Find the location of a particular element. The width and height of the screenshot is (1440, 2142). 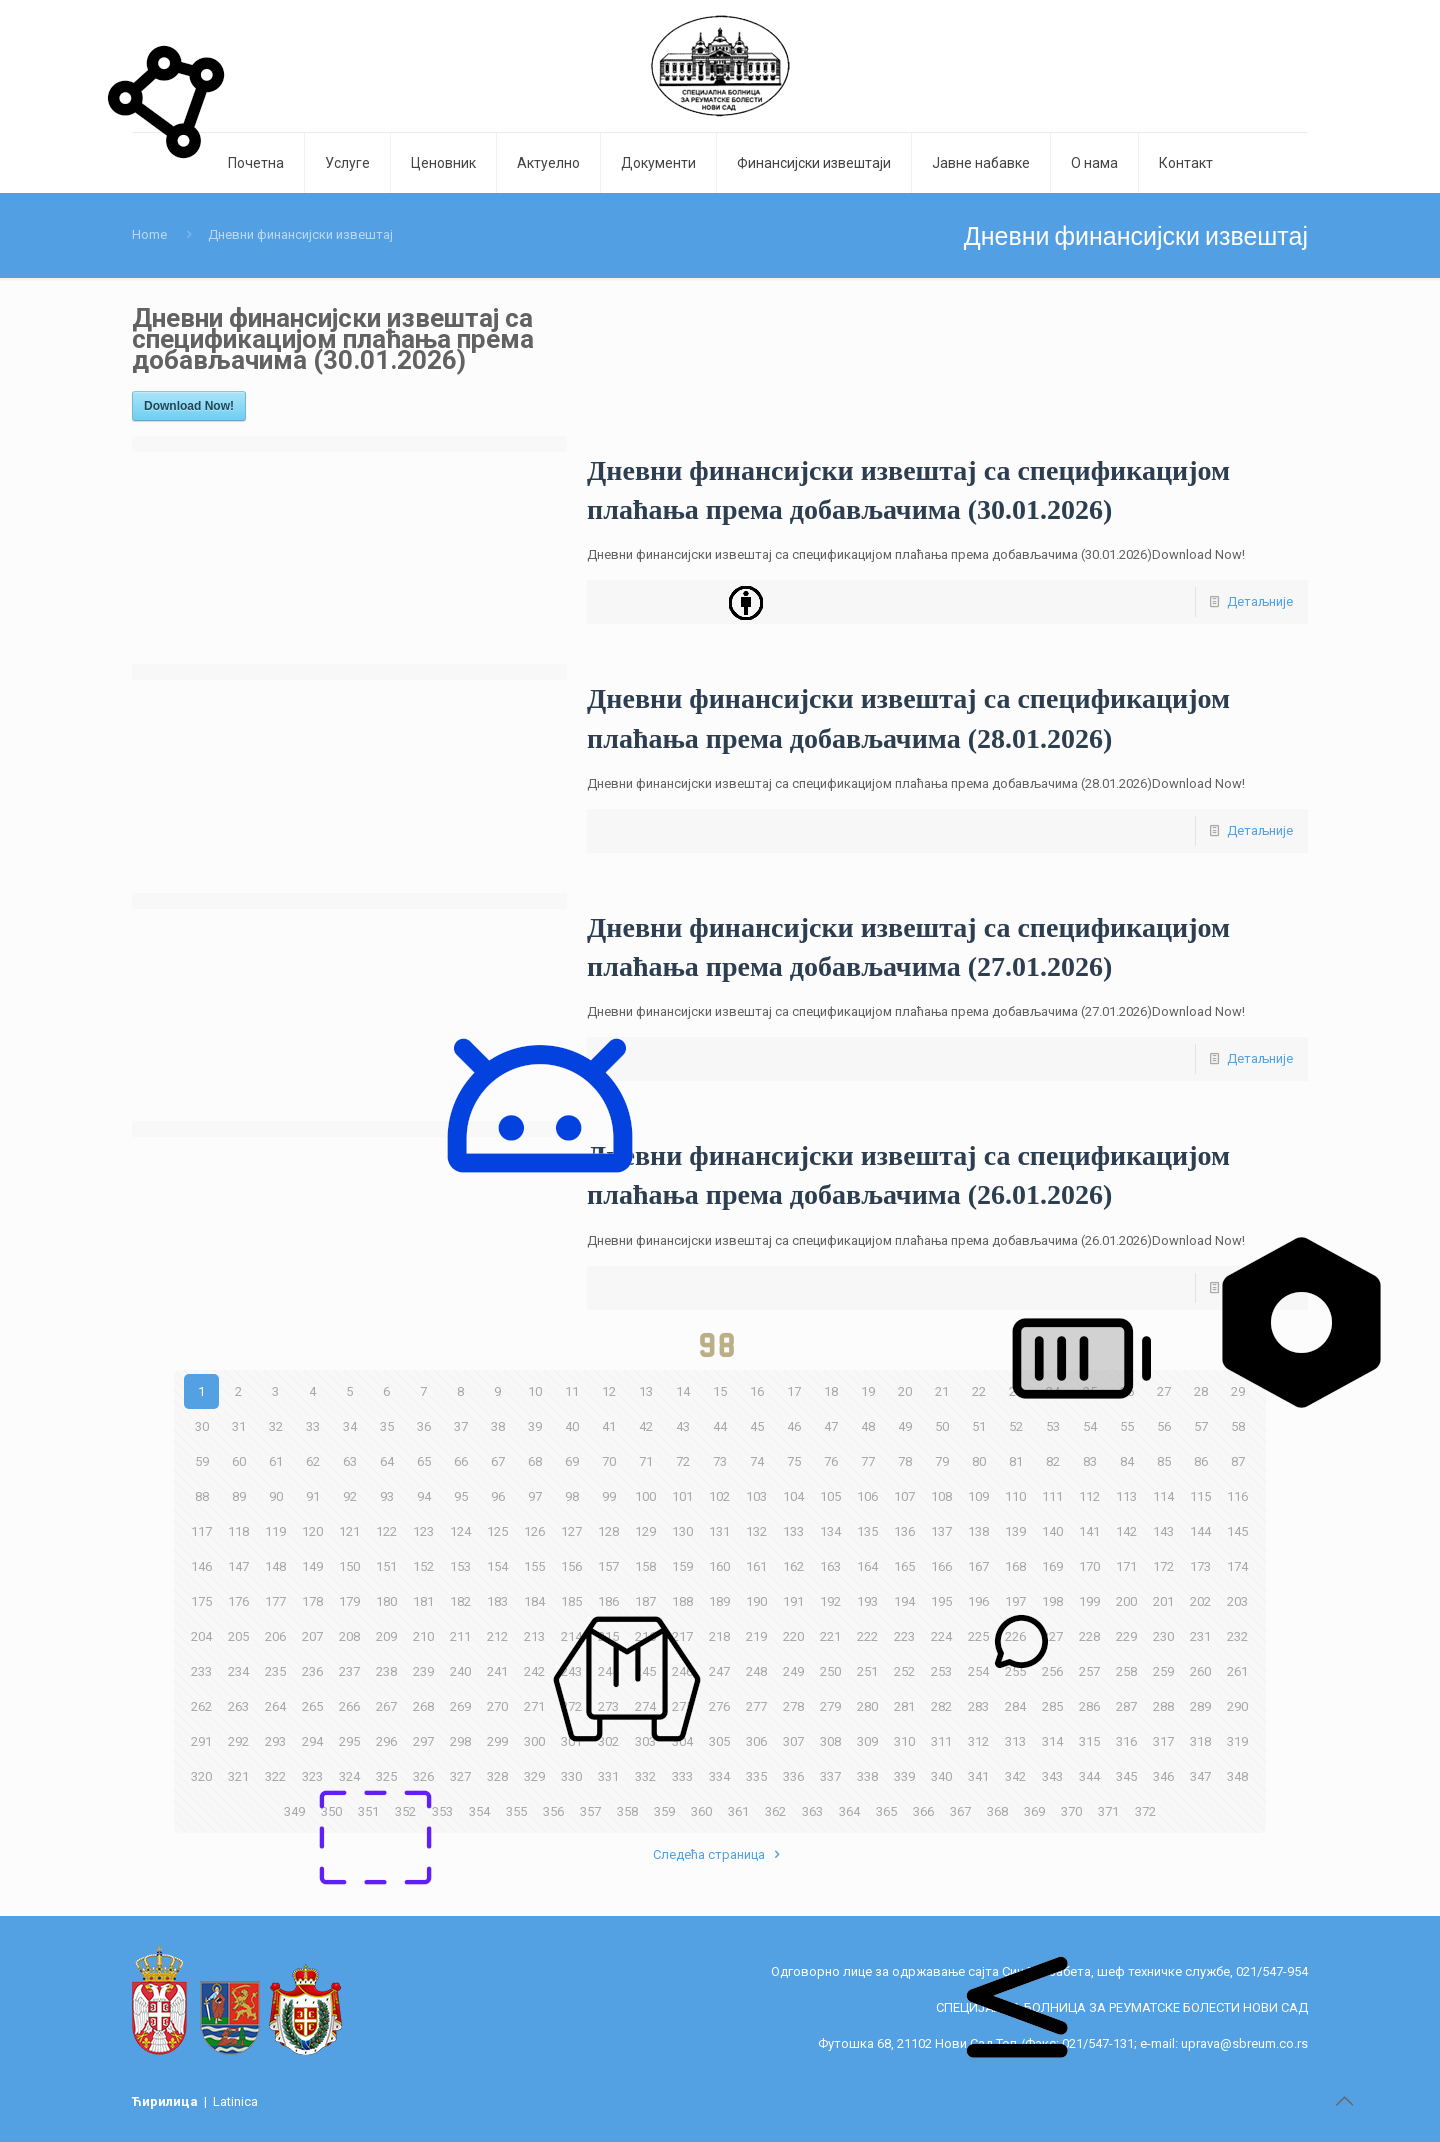

view attribution or credit information is located at coordinates (746, 603).